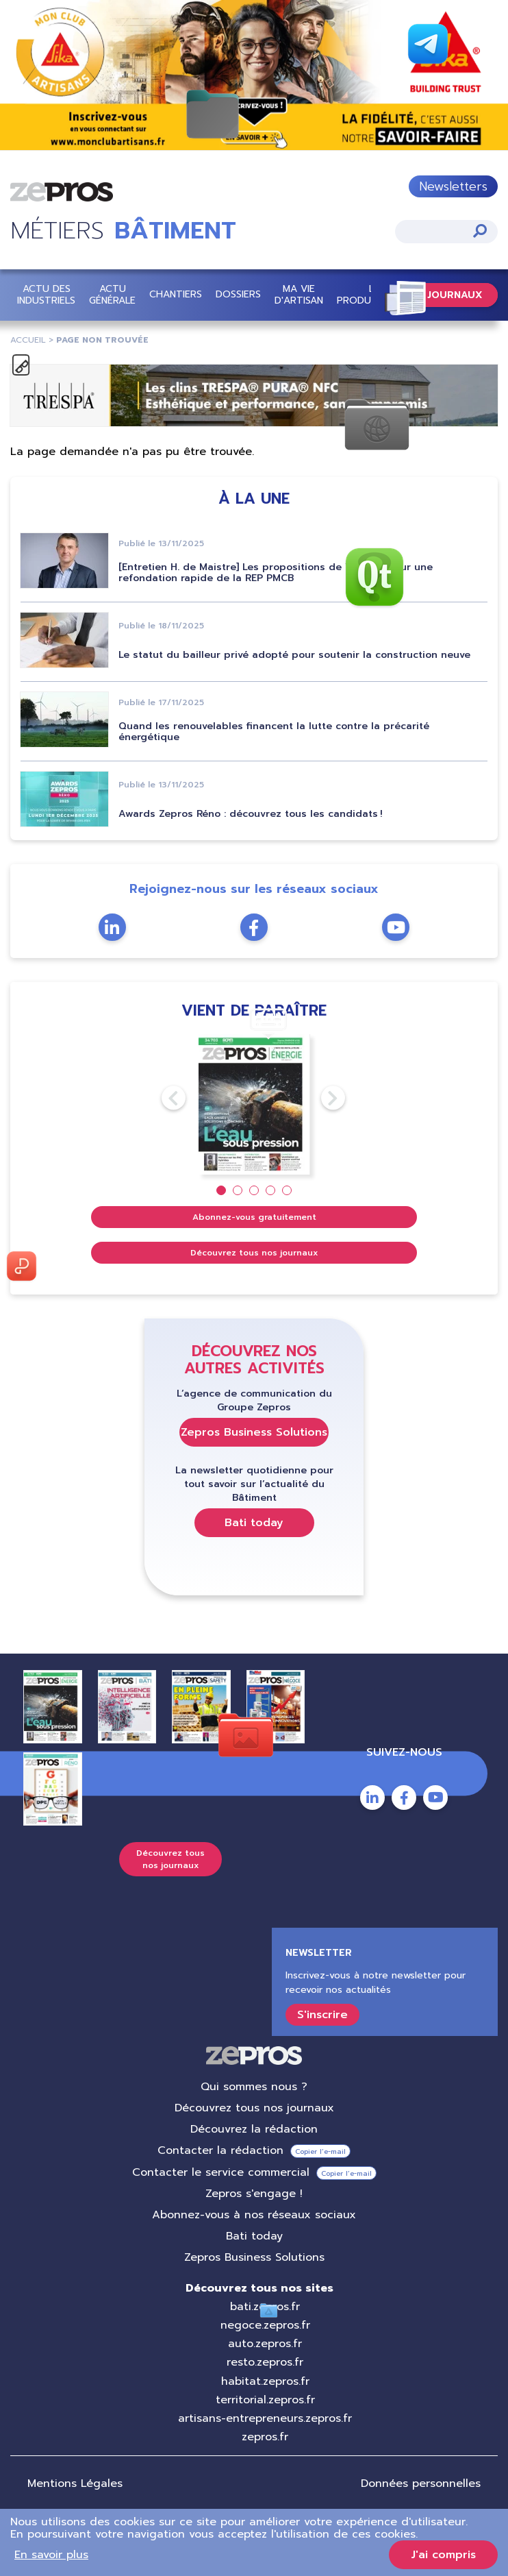  I want to click on open folder to view contents, so click(212, 114).